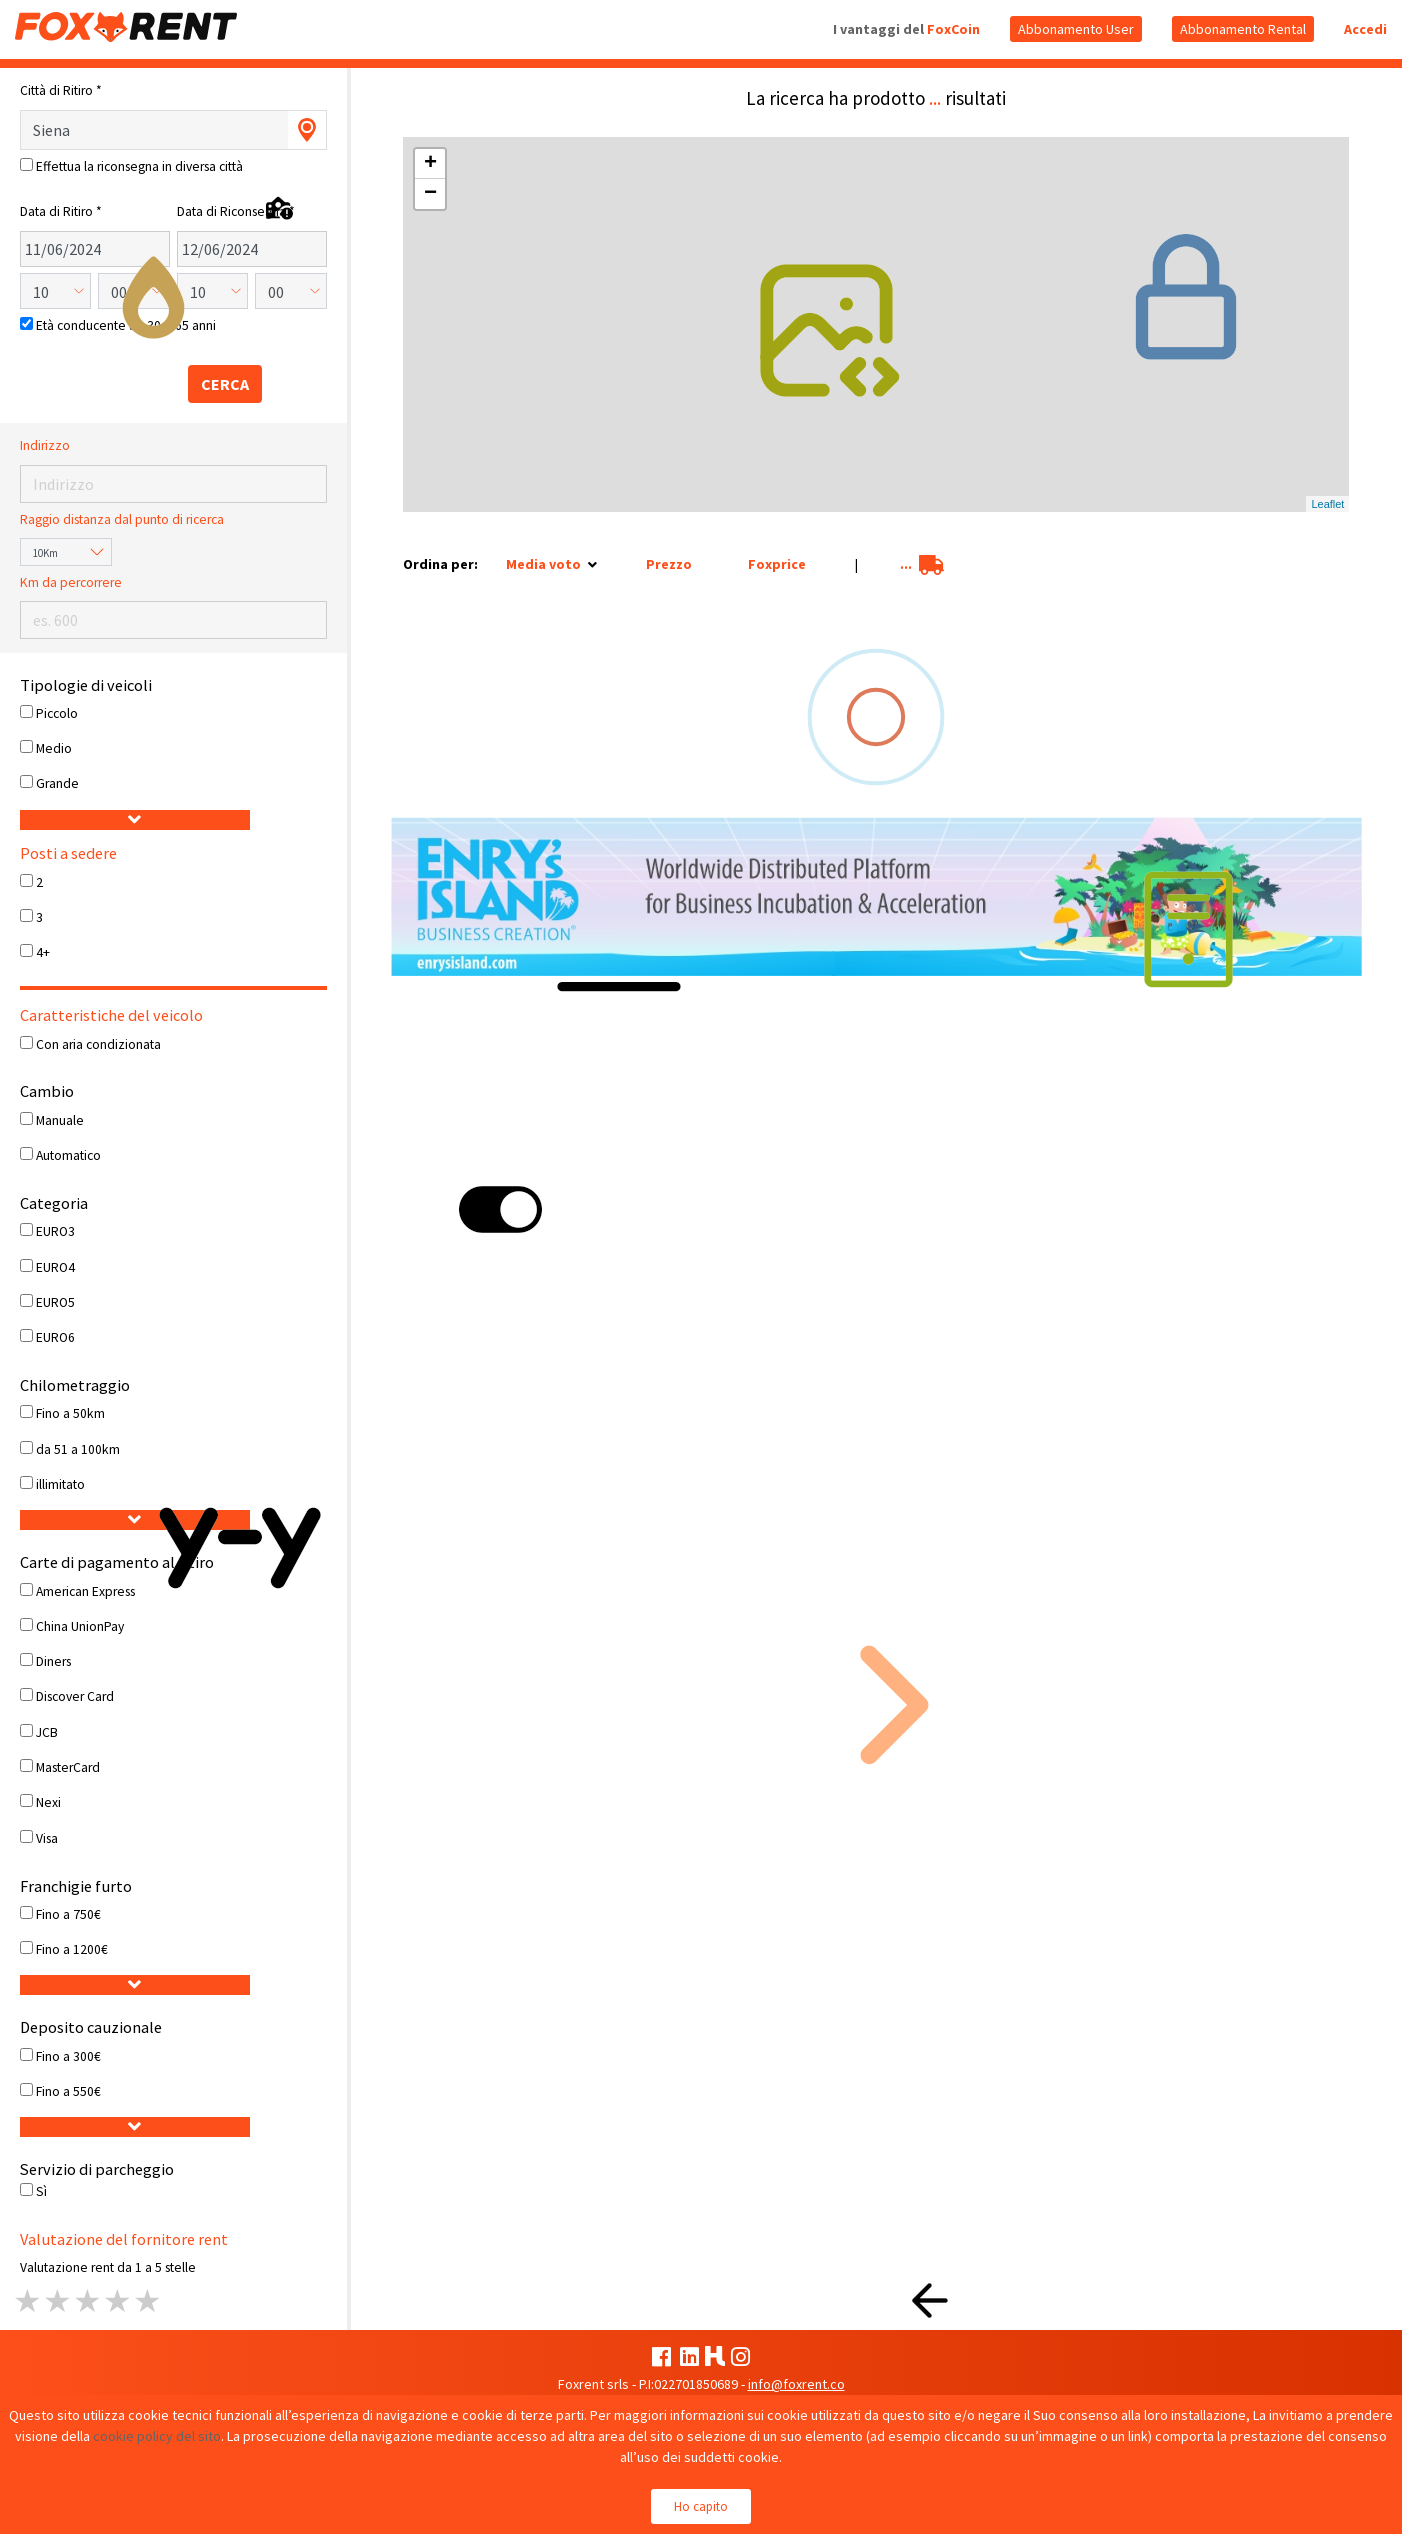  Describe the element at coordinates (1186, 301) in the screenshot. I see `indicates a locked or secure item` at that location.